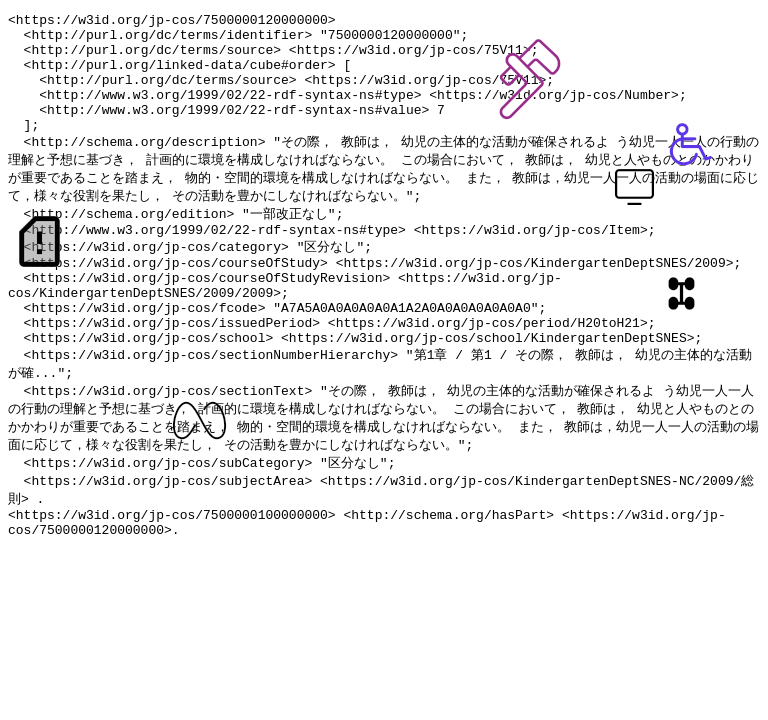 Image resolution: width=768 pixels, height=720 pixels. Describe the element at coordinates (681, 293) in the screenshot. I see `select 4WD or all-wheel drive mode` at that location.